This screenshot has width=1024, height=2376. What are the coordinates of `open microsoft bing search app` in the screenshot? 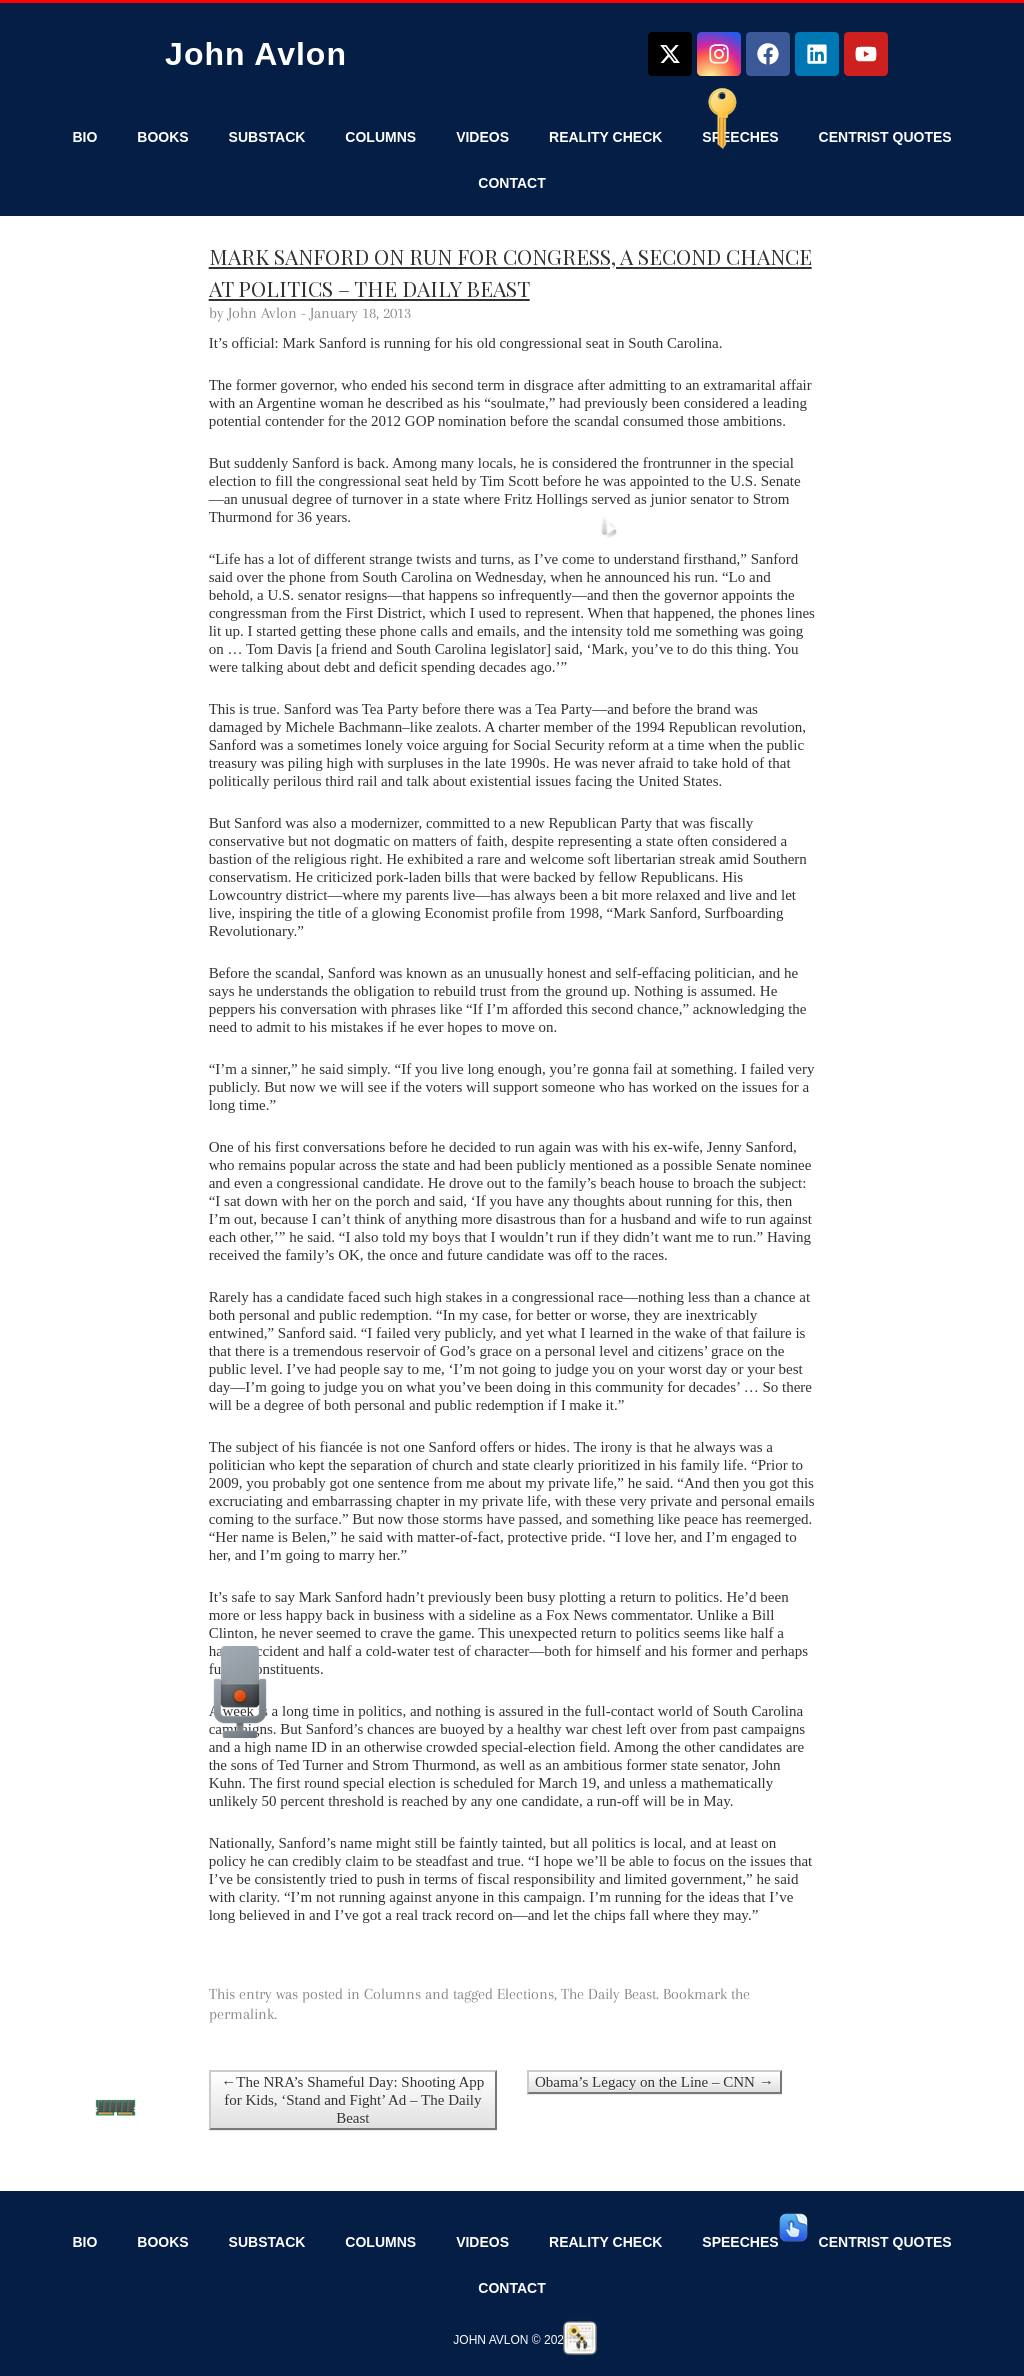 It's located at (609, 526).